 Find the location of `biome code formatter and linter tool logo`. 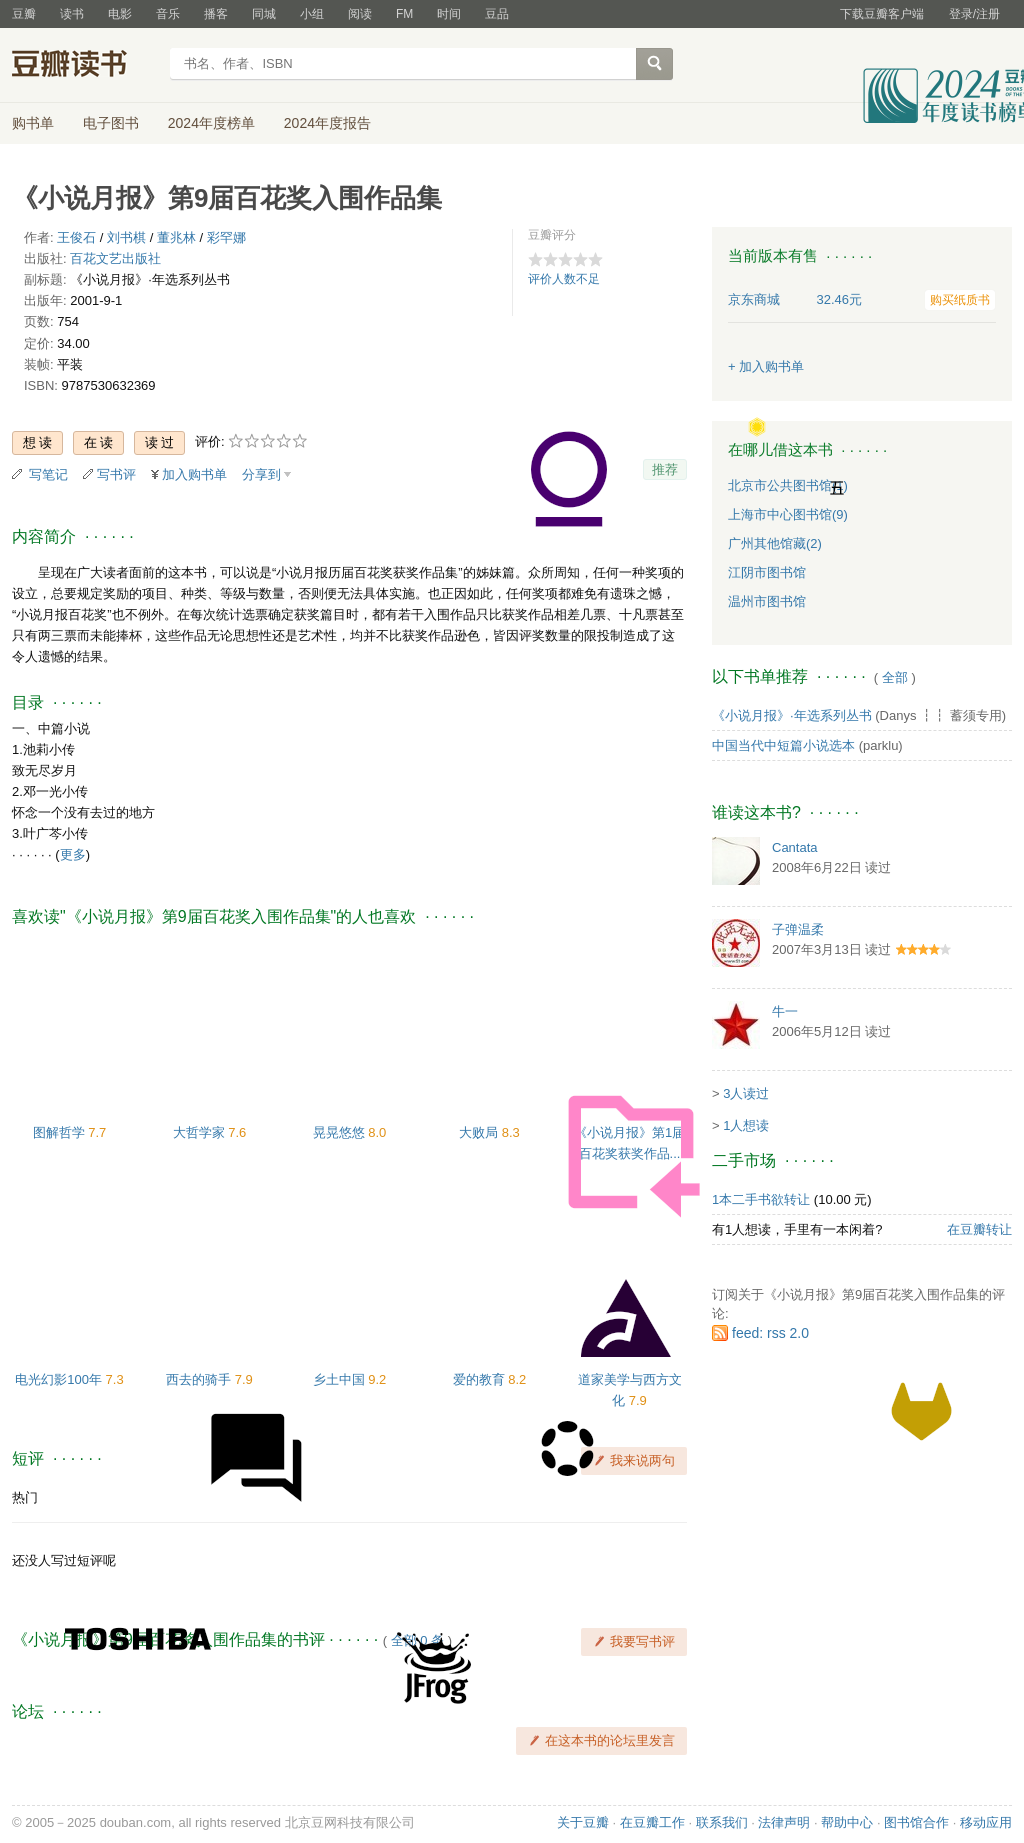

biome code formatter and linter tool logo is located at coordinates (626, 1318).